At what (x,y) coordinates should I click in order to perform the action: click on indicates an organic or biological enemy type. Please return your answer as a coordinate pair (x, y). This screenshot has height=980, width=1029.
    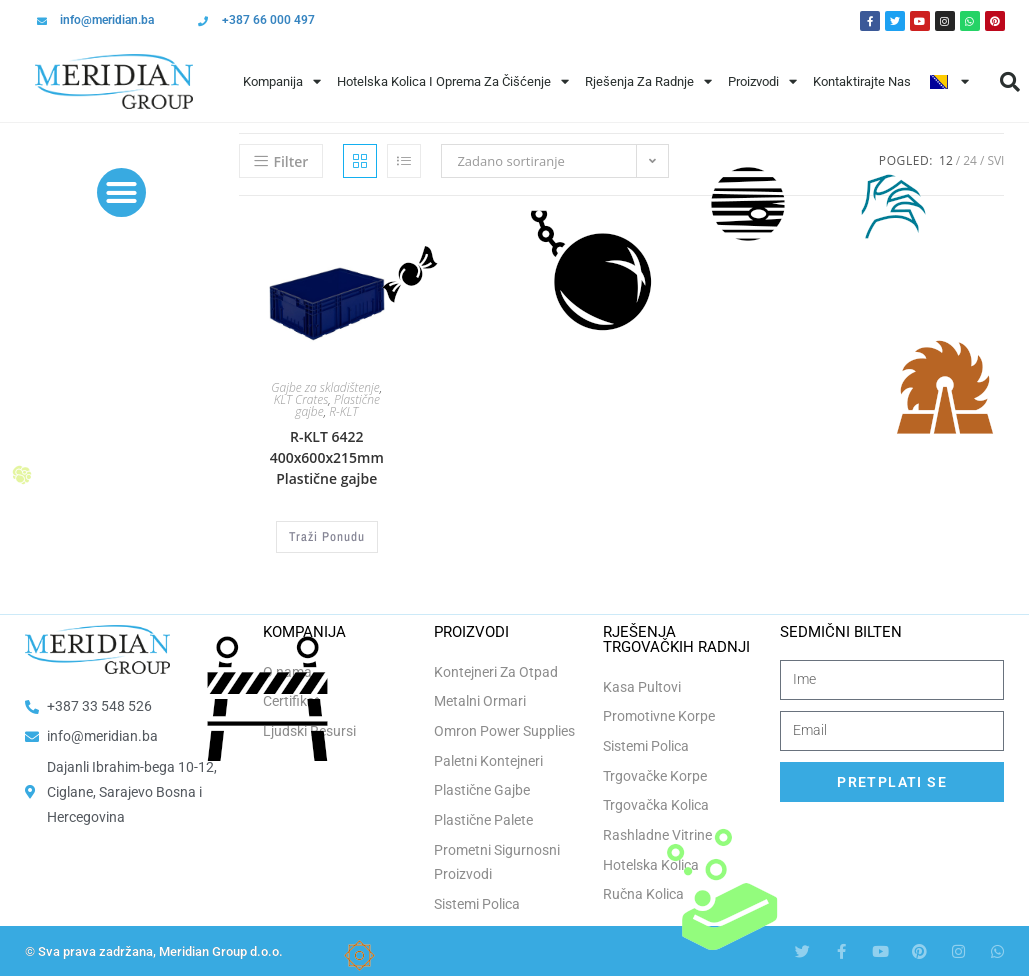
    Looking at the image, I should click on (22, 475).